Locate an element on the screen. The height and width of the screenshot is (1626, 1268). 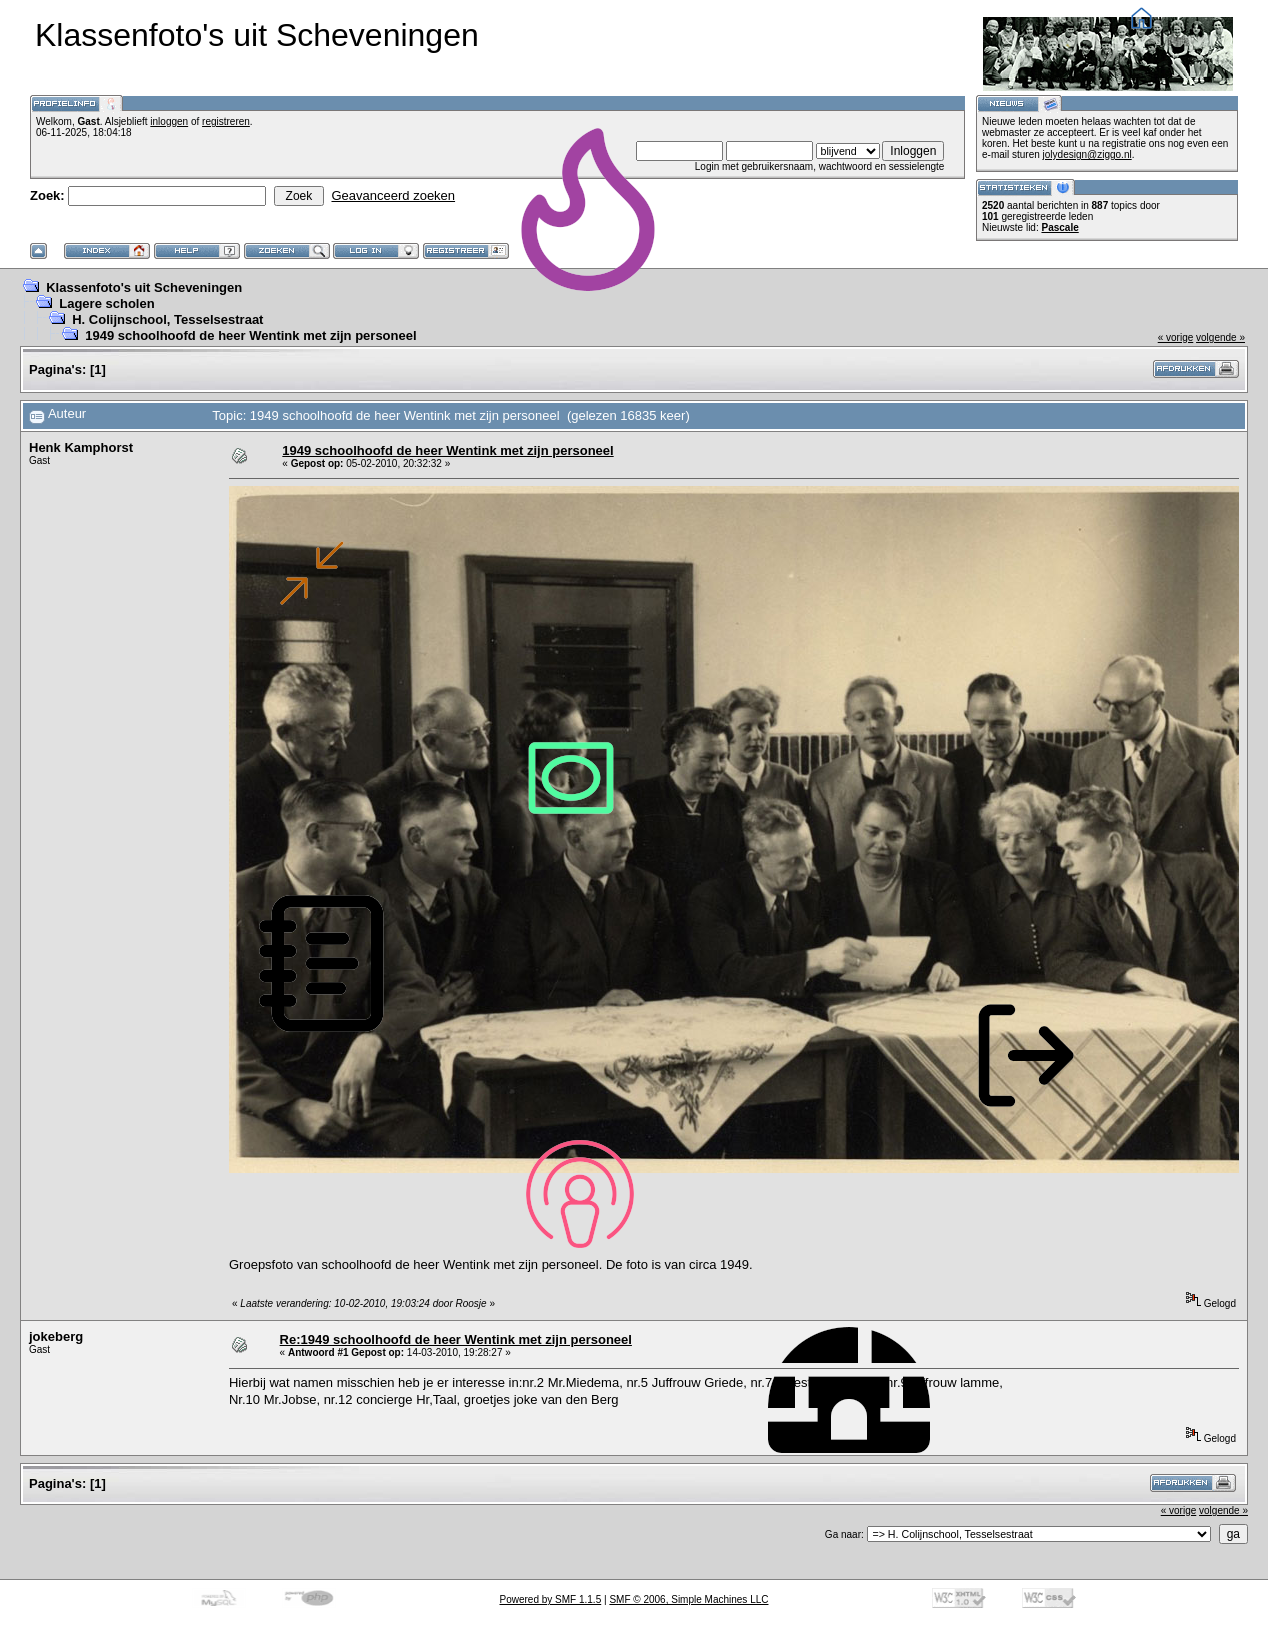
navigate to home screen is located at coordinates (1141, 18).